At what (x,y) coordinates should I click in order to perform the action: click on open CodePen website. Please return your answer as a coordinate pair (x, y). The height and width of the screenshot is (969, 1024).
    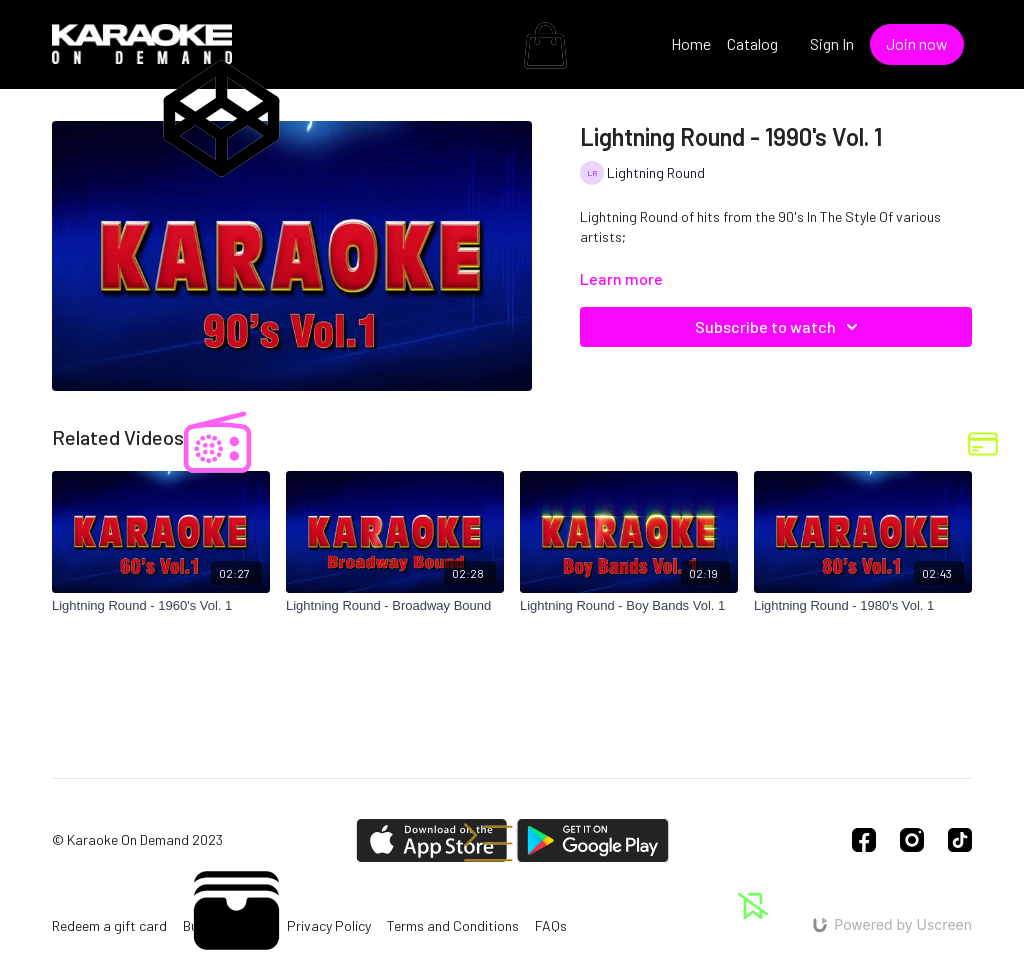
    Looking at the image, I should click on (221, 118).